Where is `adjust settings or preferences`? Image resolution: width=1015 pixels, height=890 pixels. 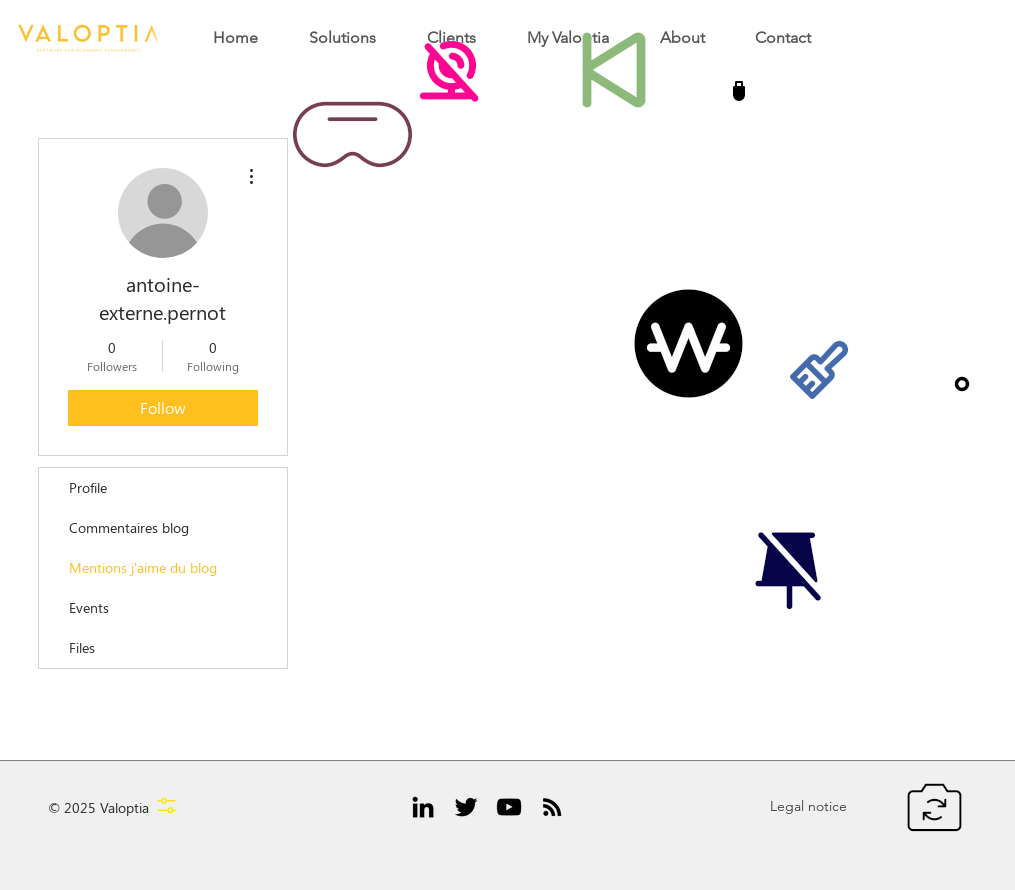 adjust settings or preferences is located at coordinates (166, 805).